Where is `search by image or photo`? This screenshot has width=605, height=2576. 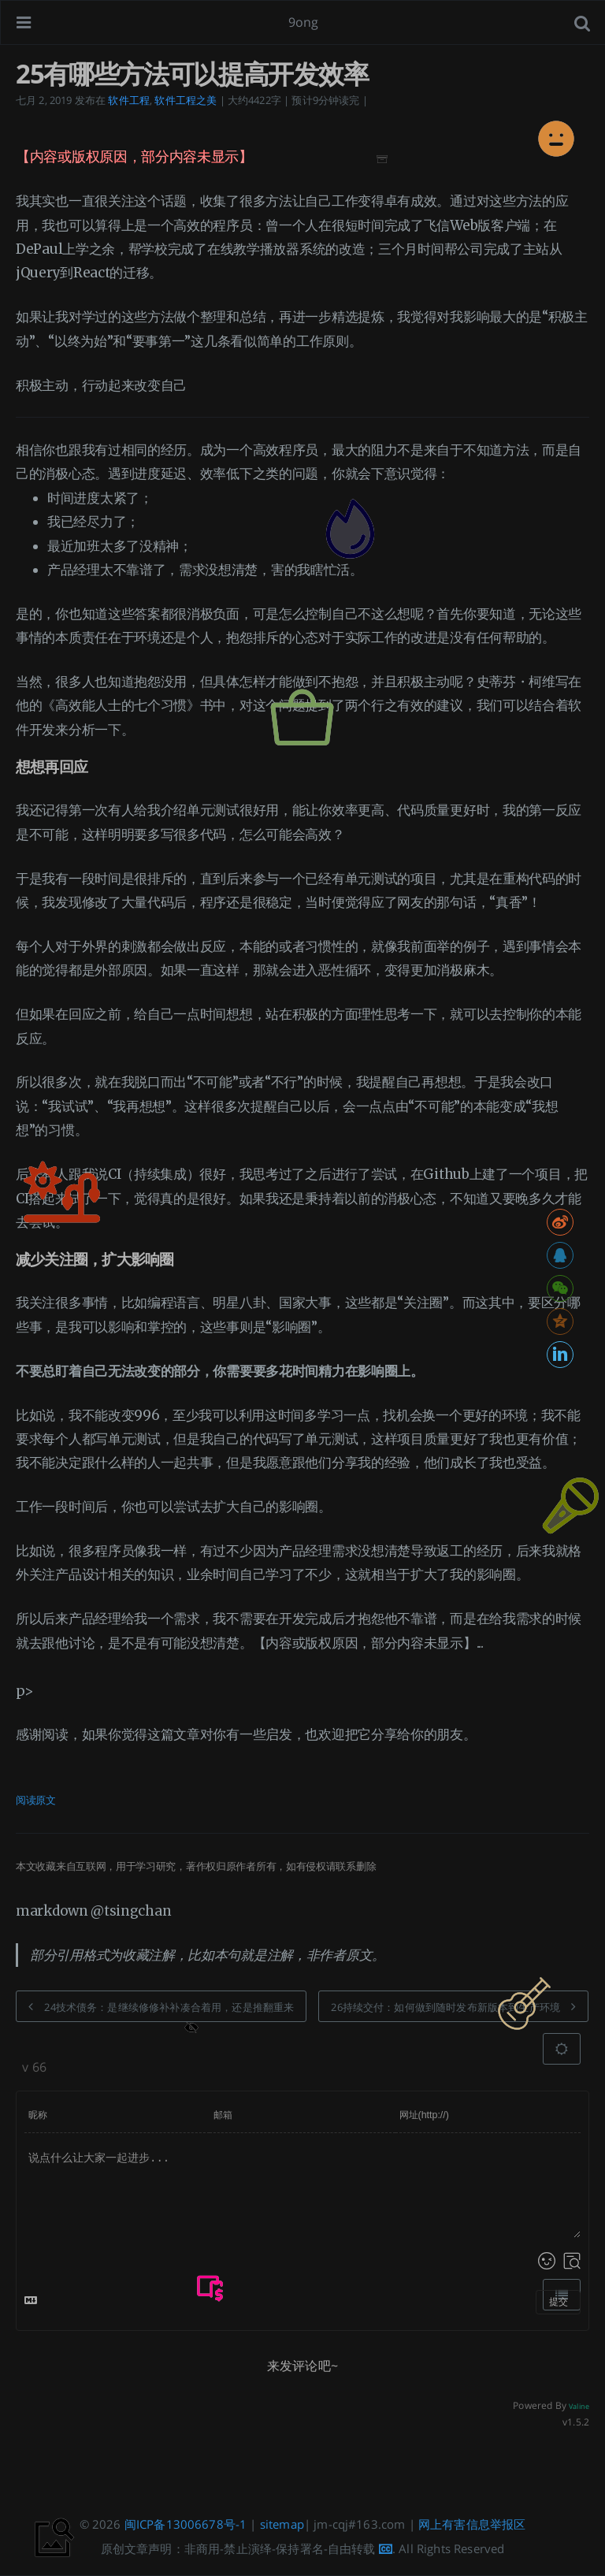
search by image or photo is located at coordinates (54, 2537).